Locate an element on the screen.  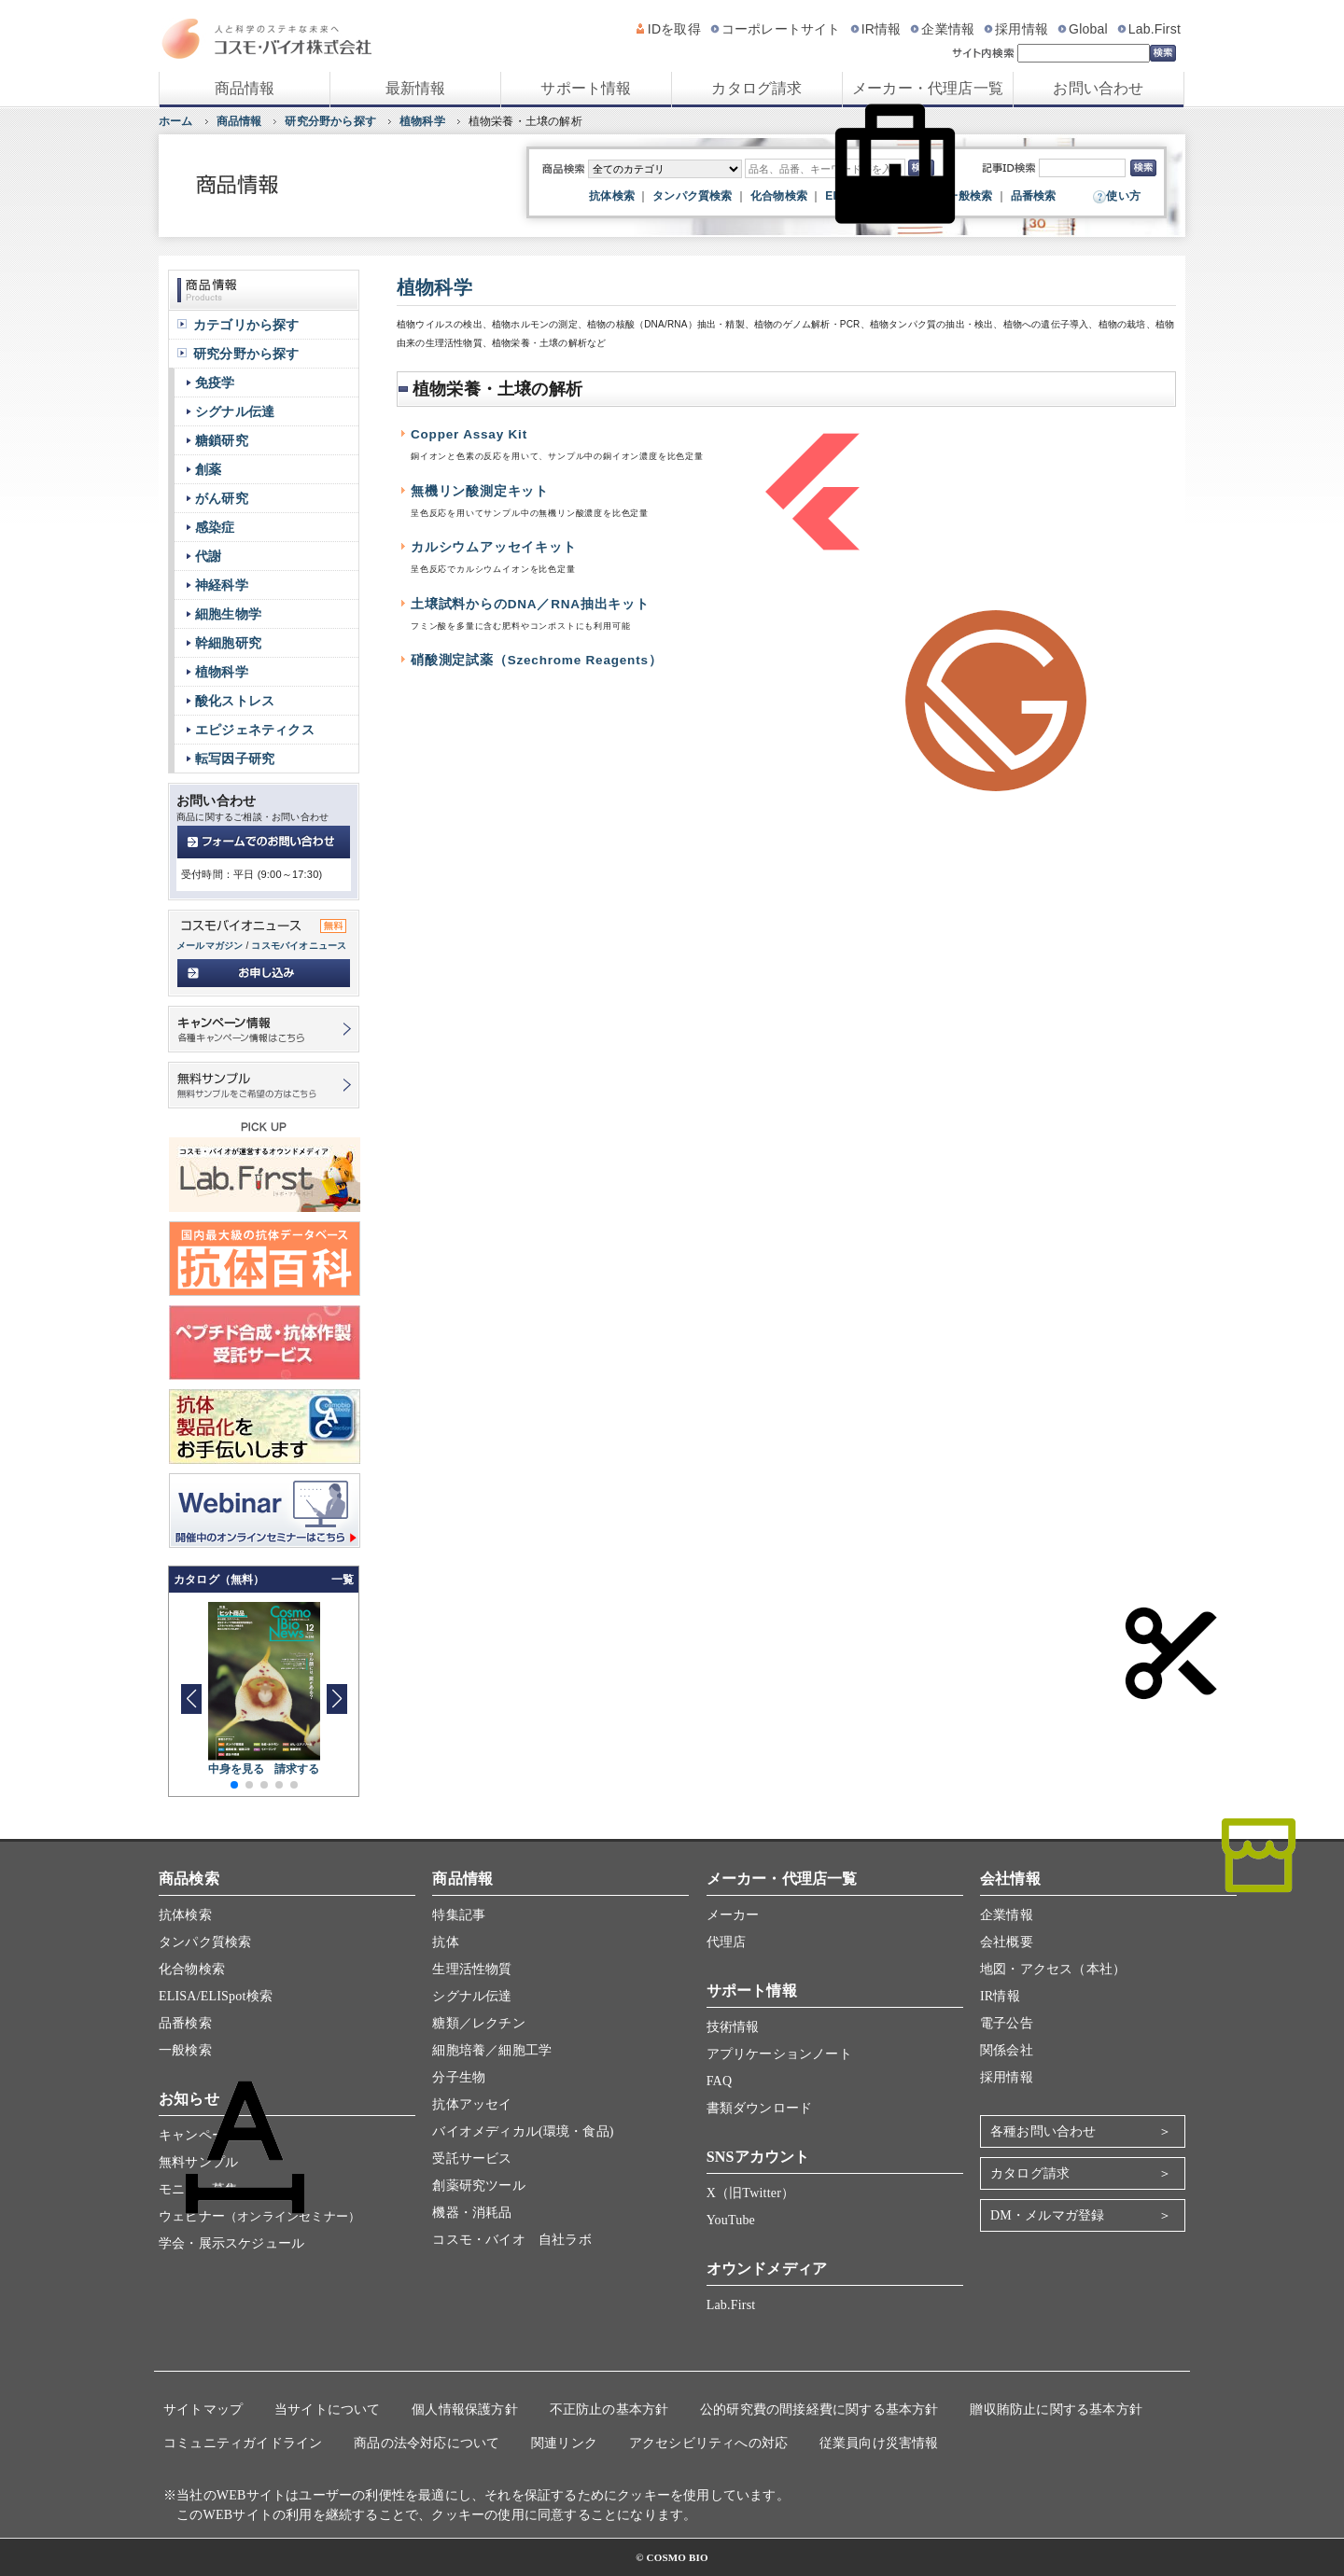
Flutter framework logo is located at coordinates (815, 492).